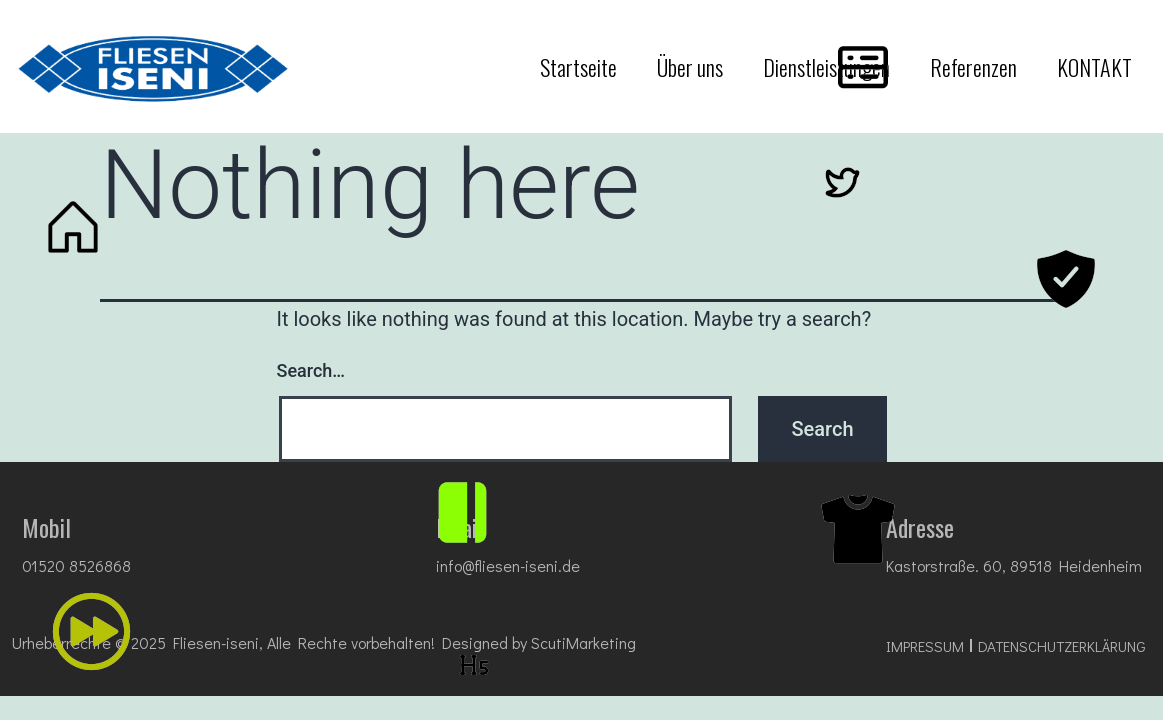 The width and height of the screenshot is (1163, 720). I want to click on skip forward or fast-forward media playback, so click(91, 631).